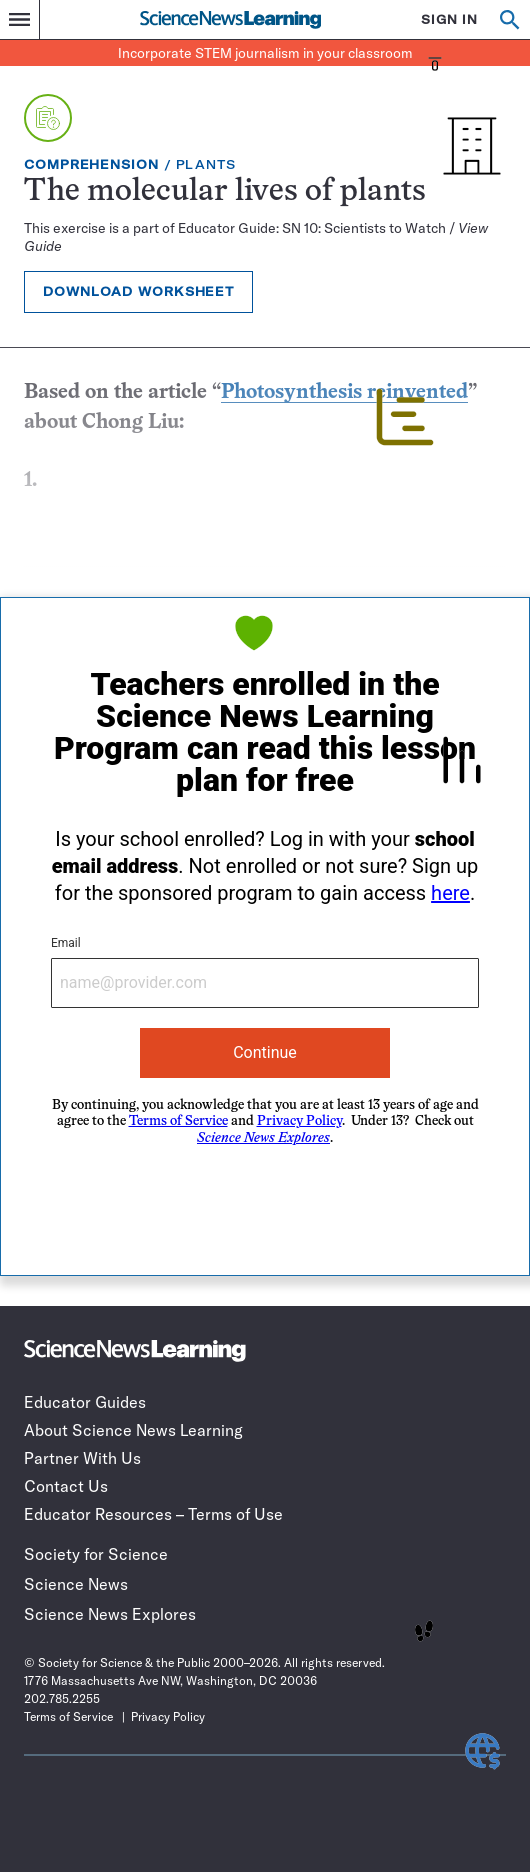 The image size is (530, 1872). Describe the element at coordinates (405, 417) in the screenshot. I see `view project timeline or schedule` at that location.